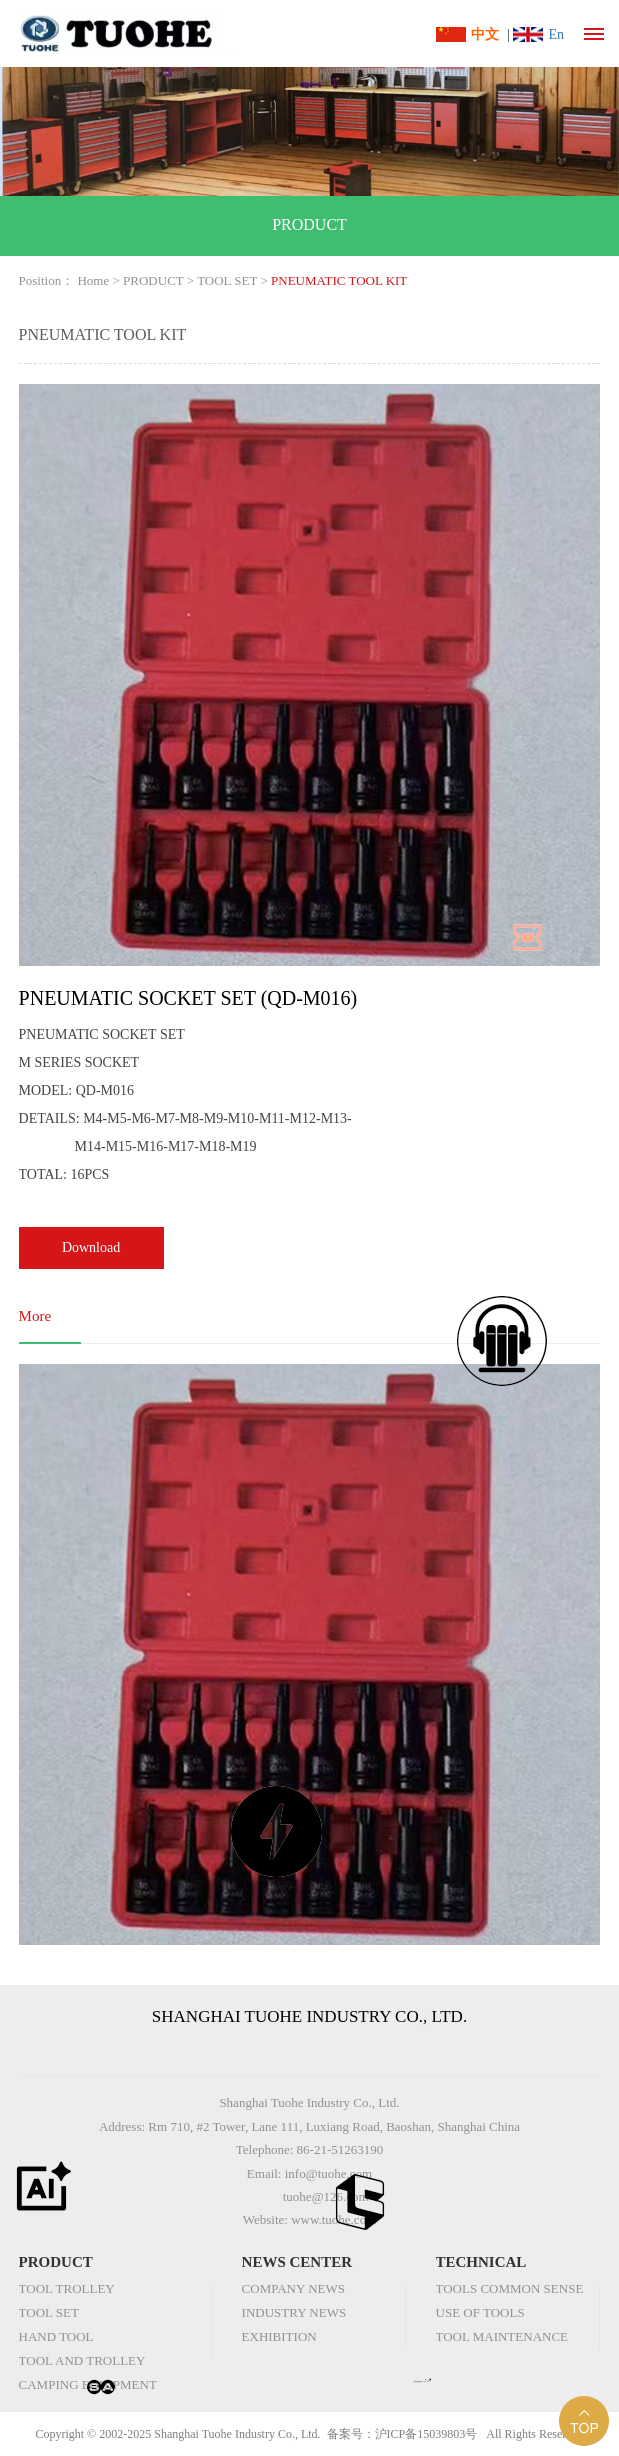 The image size is (619, 2456). I want to click on open audiobookshelf app, so click(502, 1341).